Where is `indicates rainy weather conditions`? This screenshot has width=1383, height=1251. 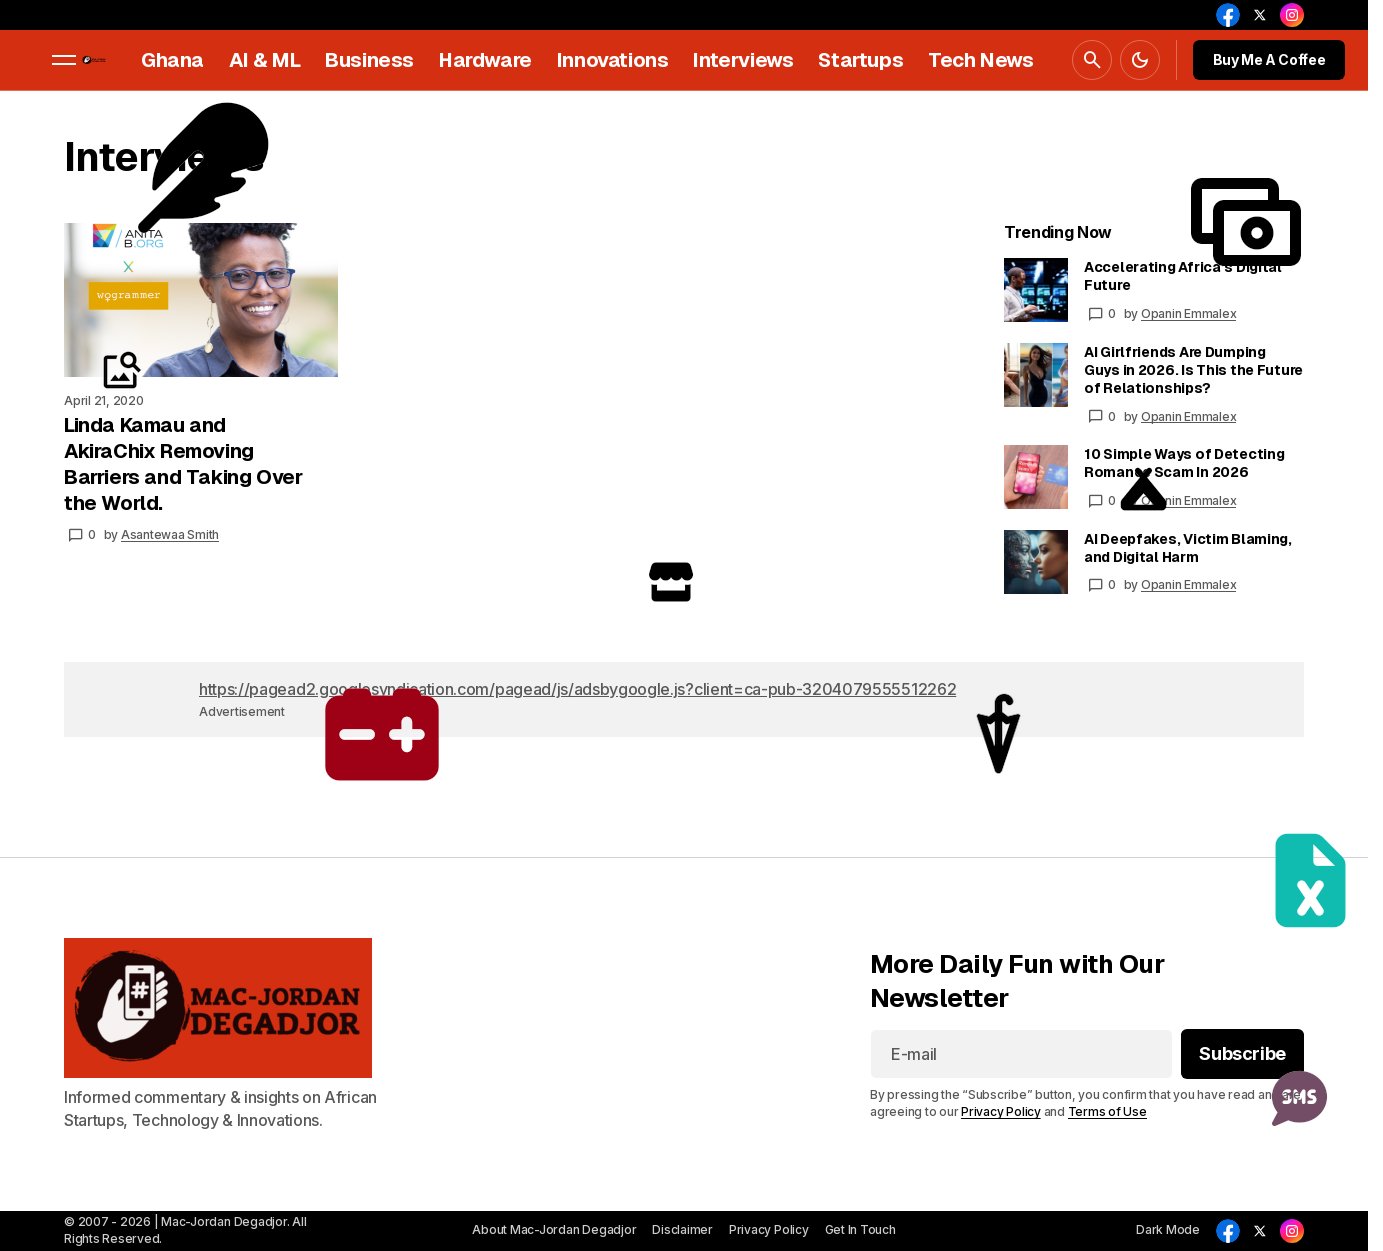 indicates rainy weather conditions is located at coordinates (998, 735).